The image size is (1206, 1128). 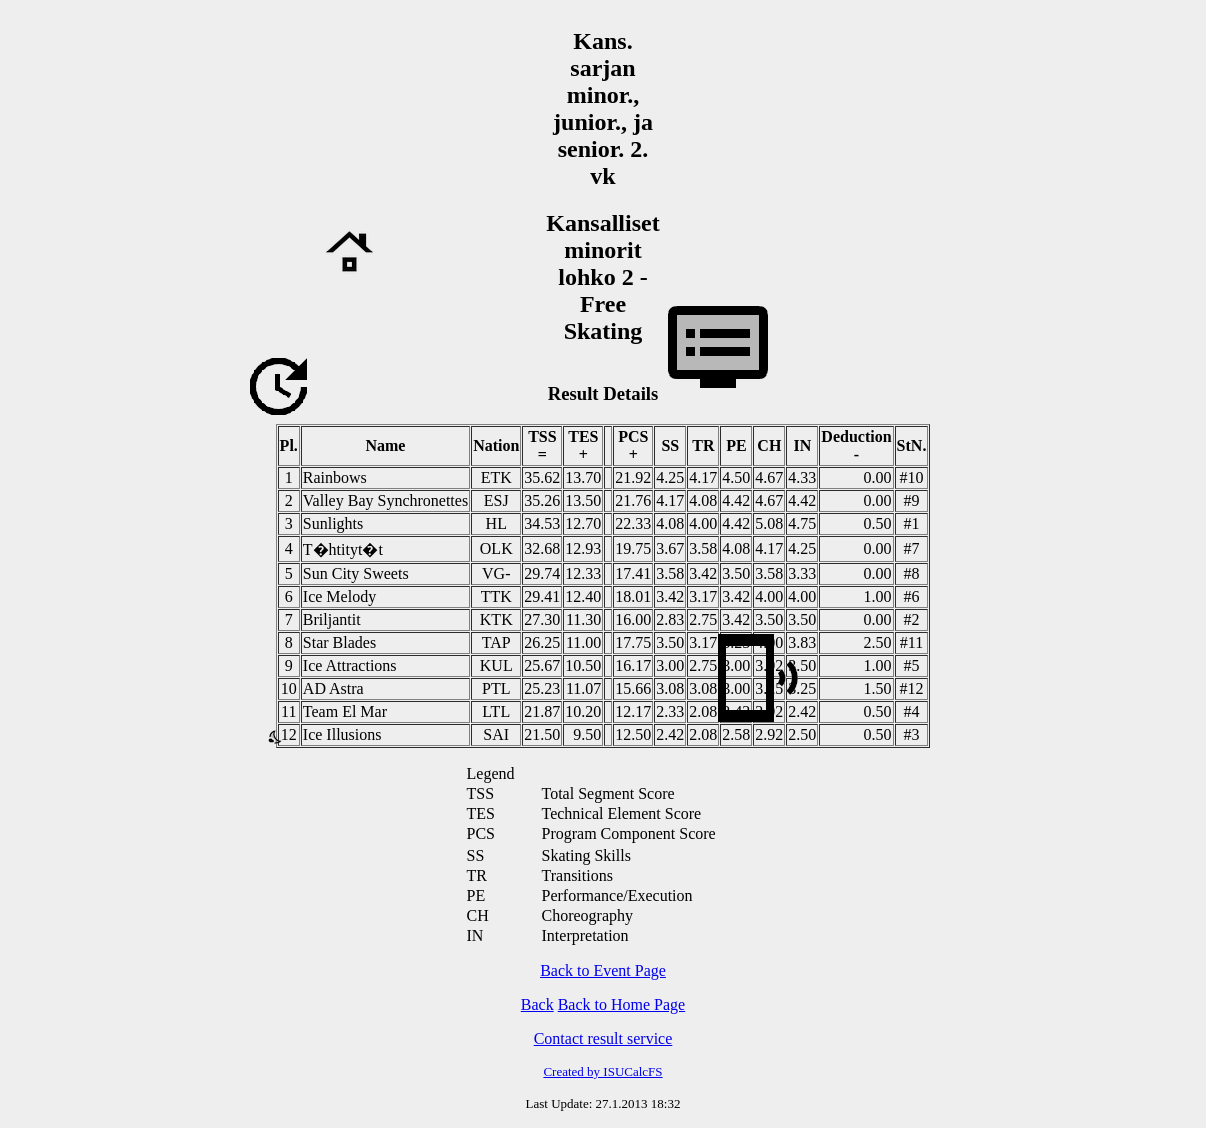 What do you see at coordinates (276, 737) in the screenshot?
I see `toggle dark mode or night theme` at bounding box center [276, 737].